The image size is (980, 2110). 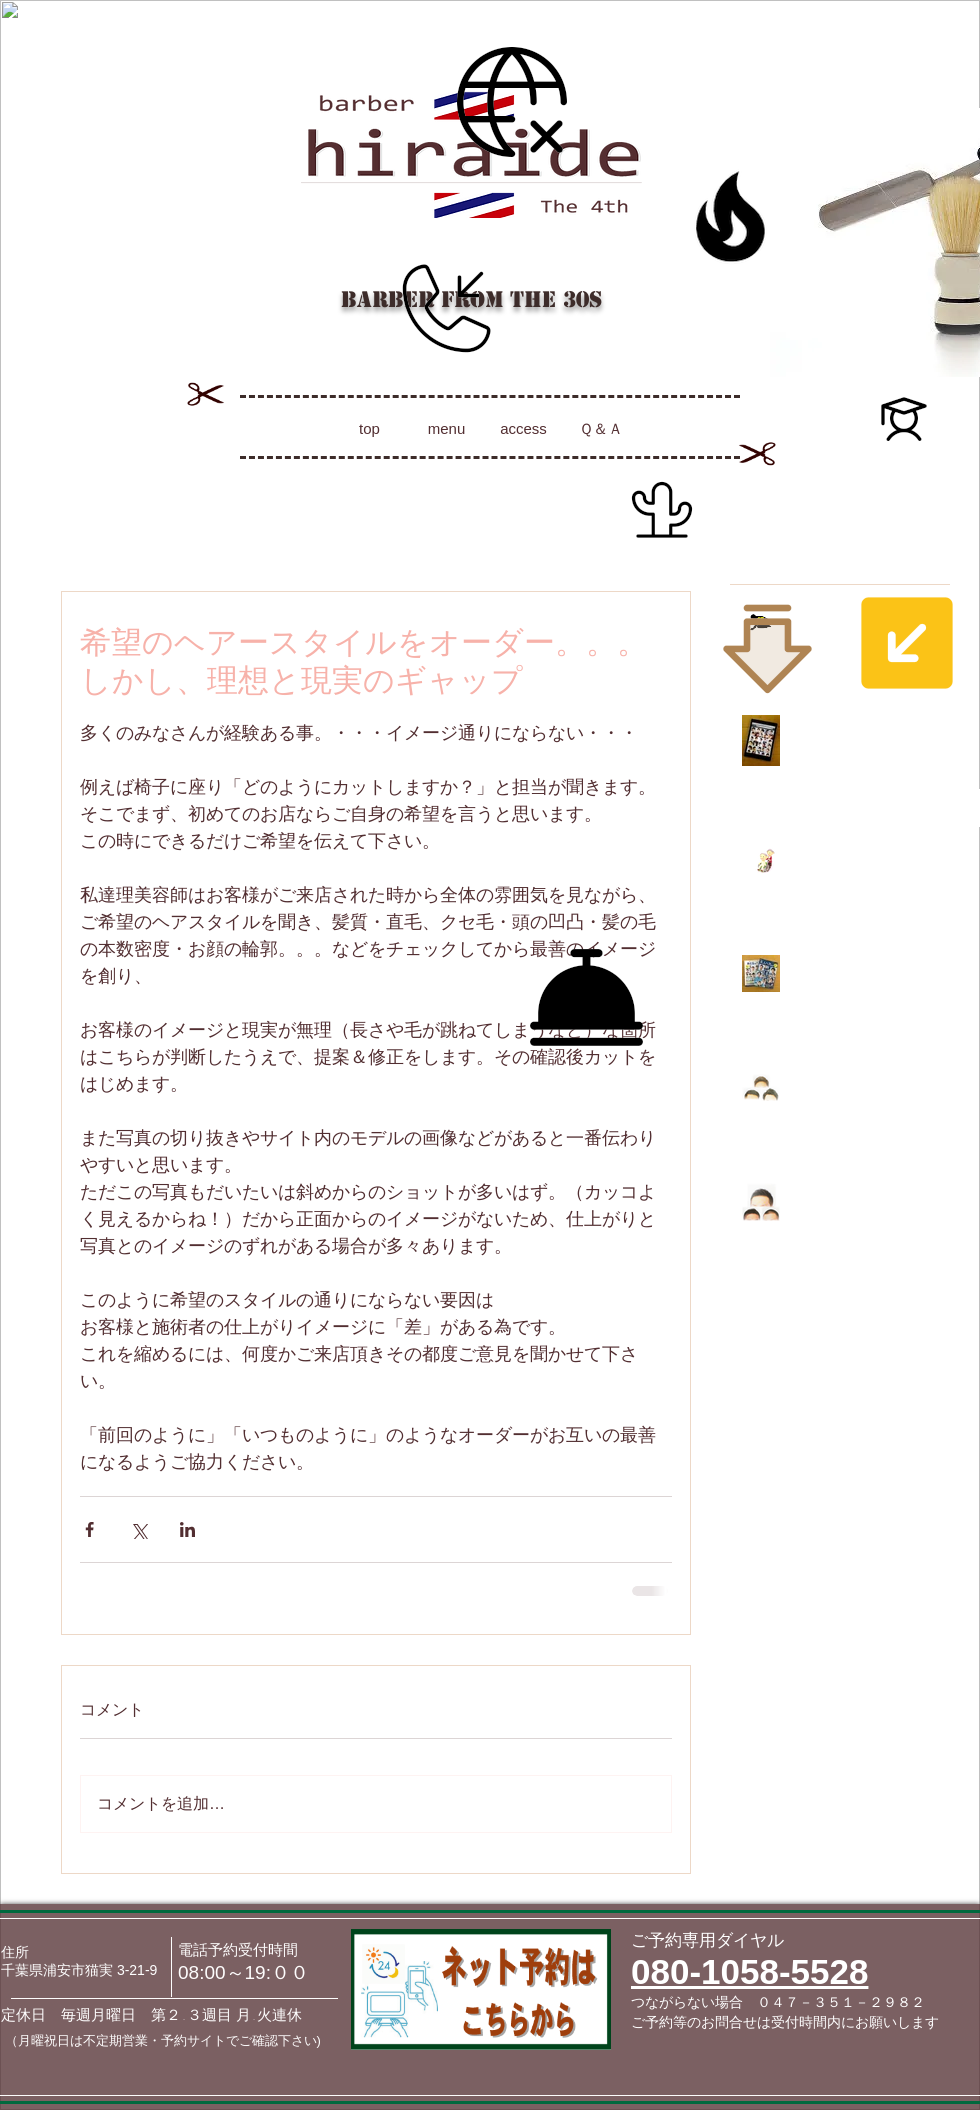 What do you see at coordinates (448, 306) in the screenshot?
I see `incoming call notification` at bounding box center [448, 306].